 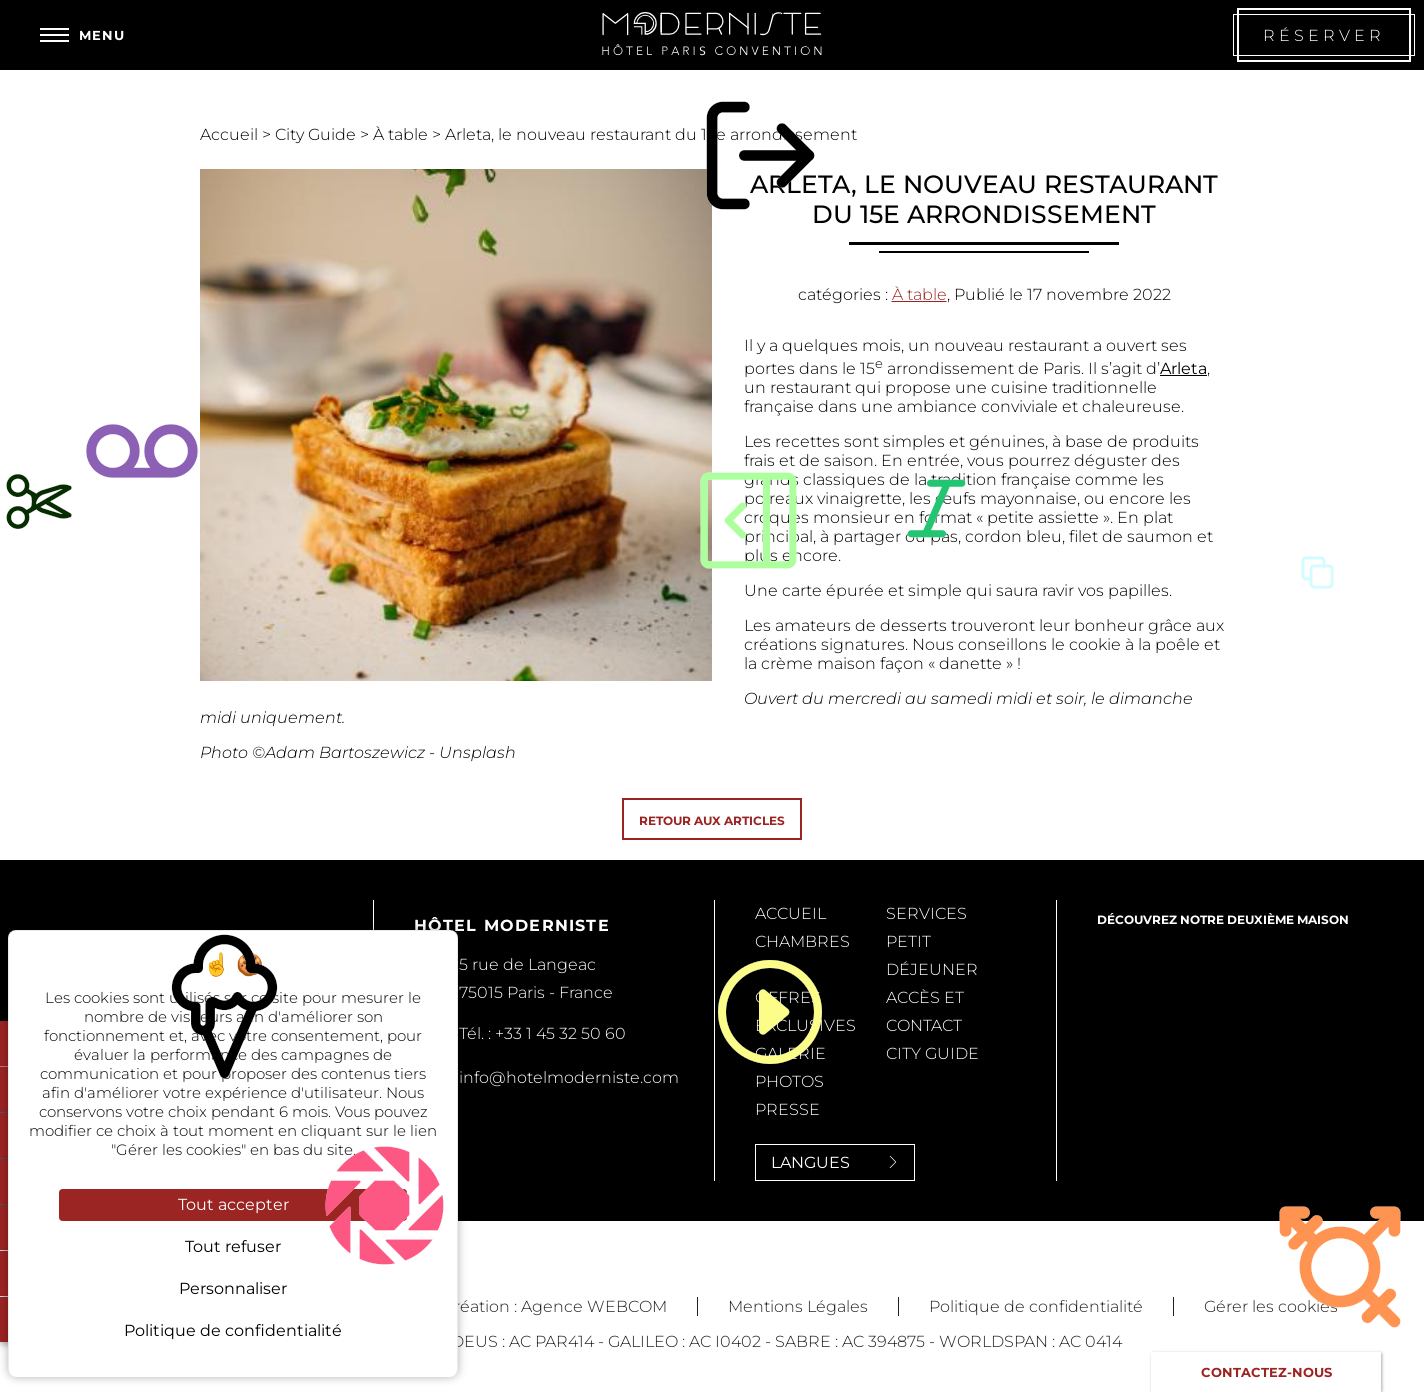 I want to click on access voicemail messages, so click(x=142, y=451).